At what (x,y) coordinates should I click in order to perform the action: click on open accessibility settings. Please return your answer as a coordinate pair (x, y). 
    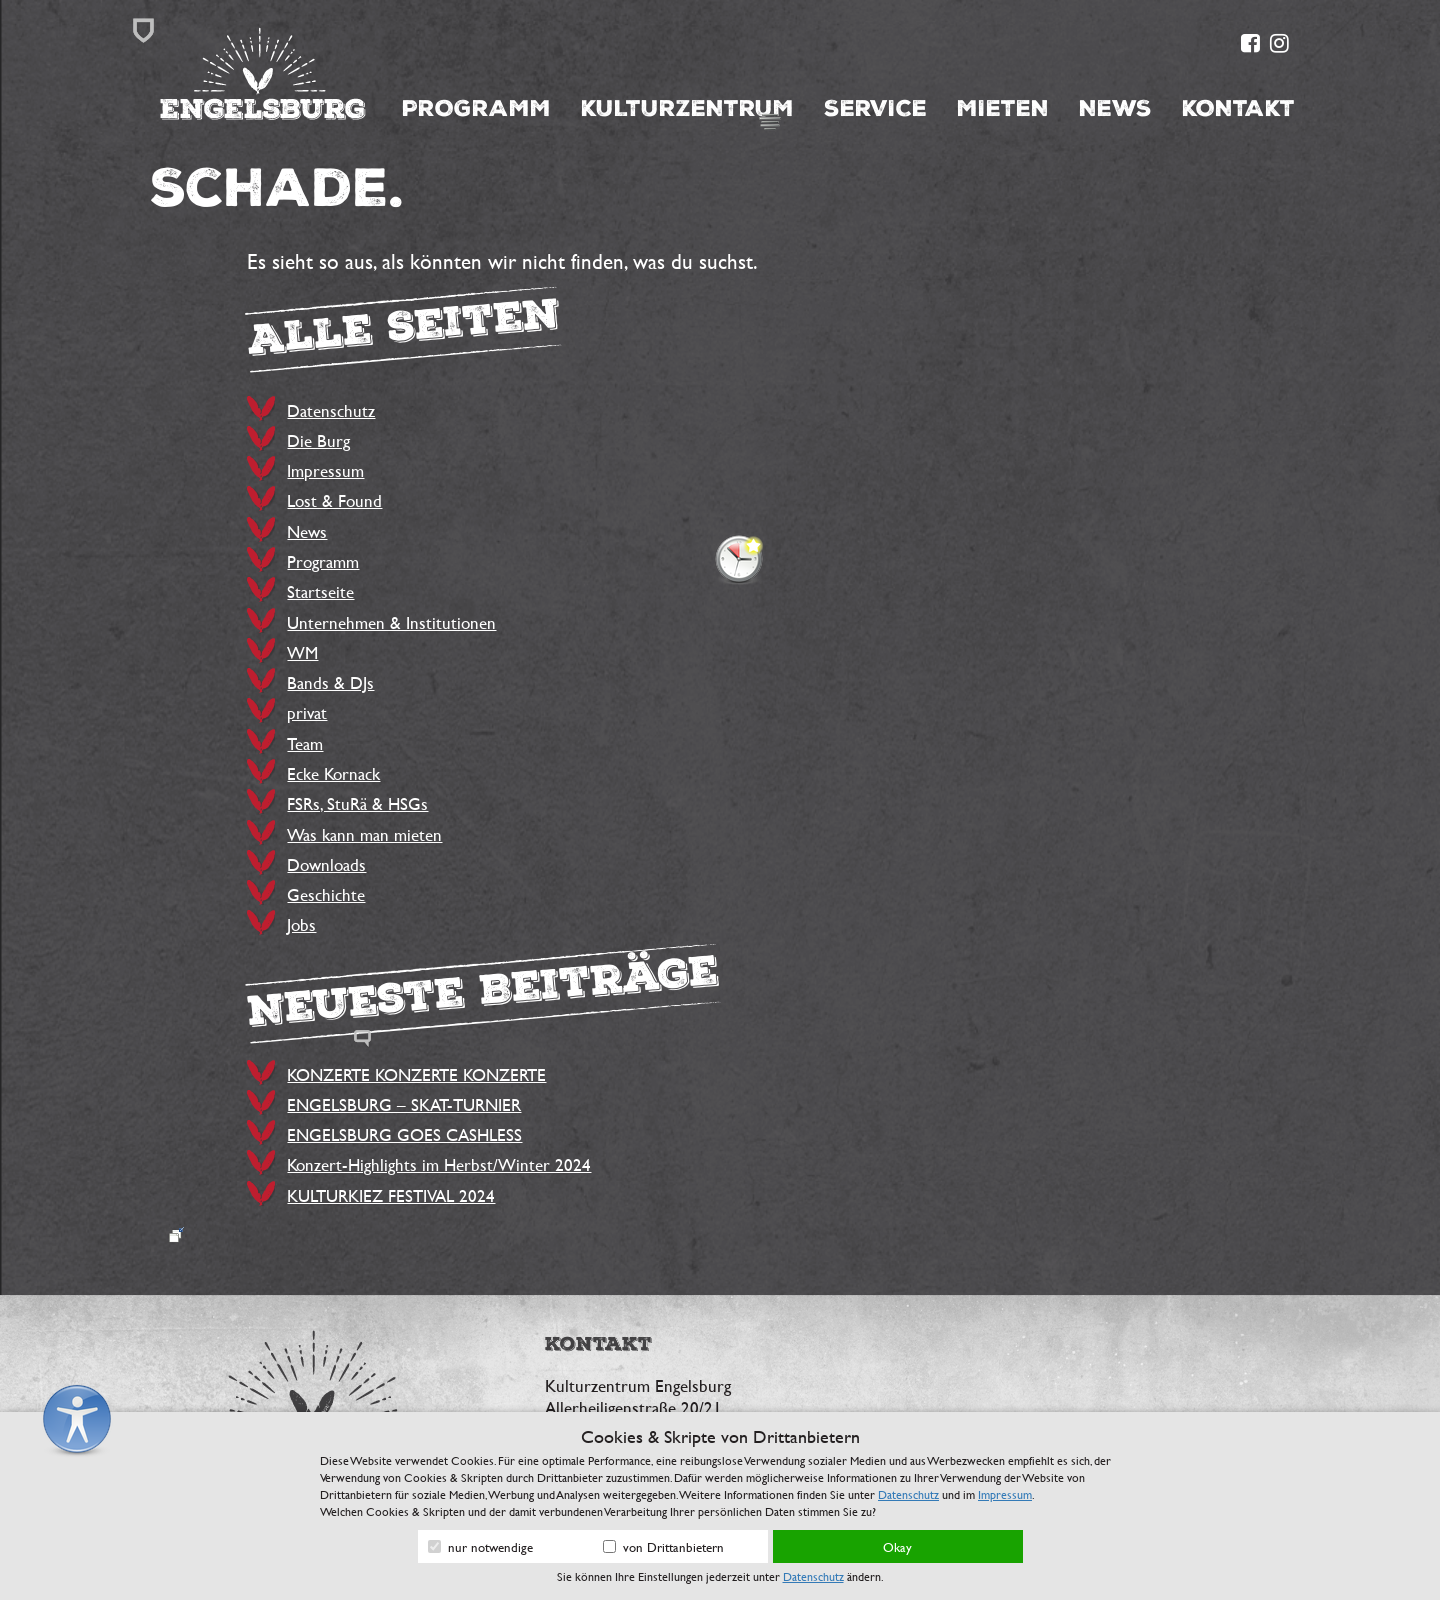
    Looking at the image, I should click on (77, 1419).